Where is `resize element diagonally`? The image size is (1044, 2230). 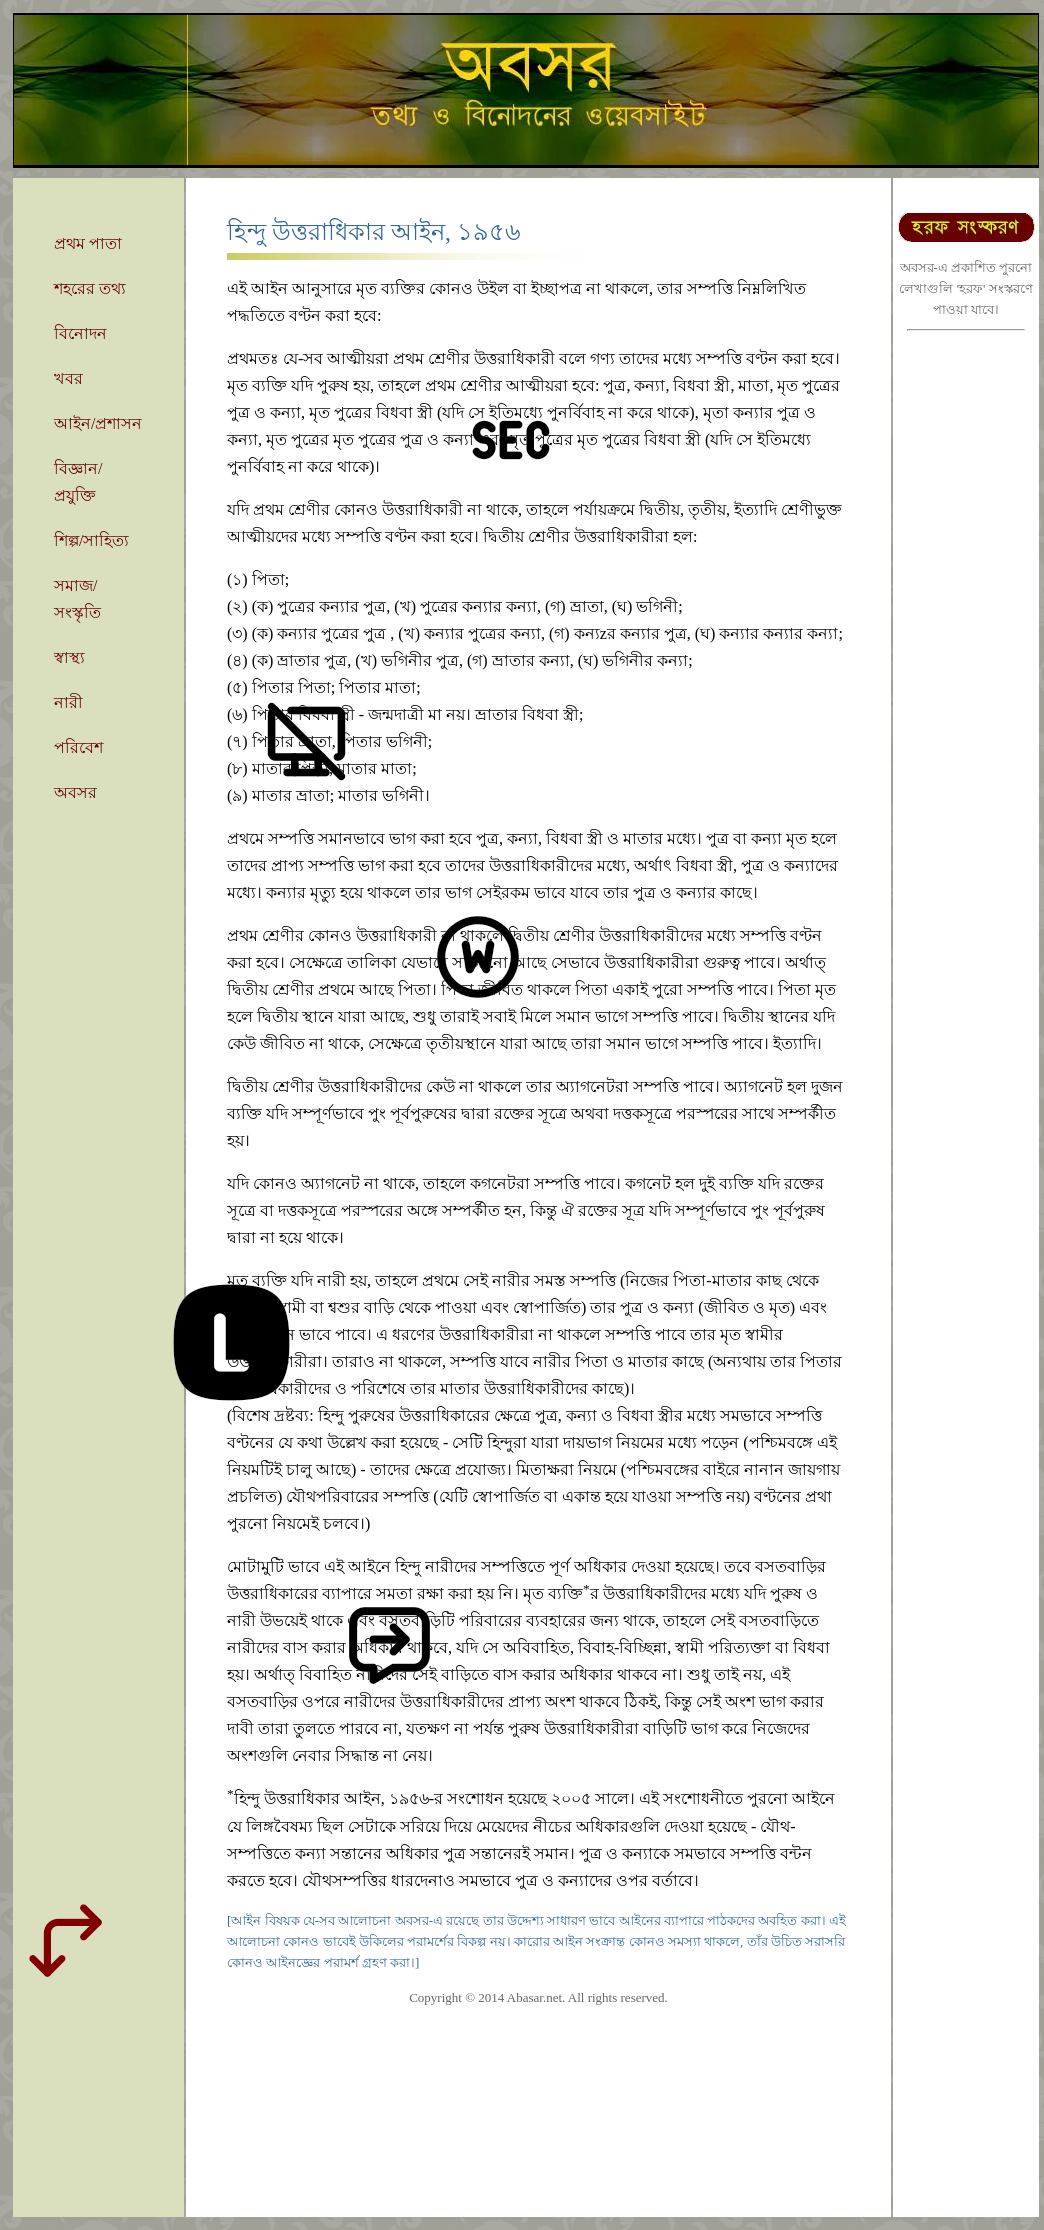
resize element diagonally is located at coordinates (65, 1940).